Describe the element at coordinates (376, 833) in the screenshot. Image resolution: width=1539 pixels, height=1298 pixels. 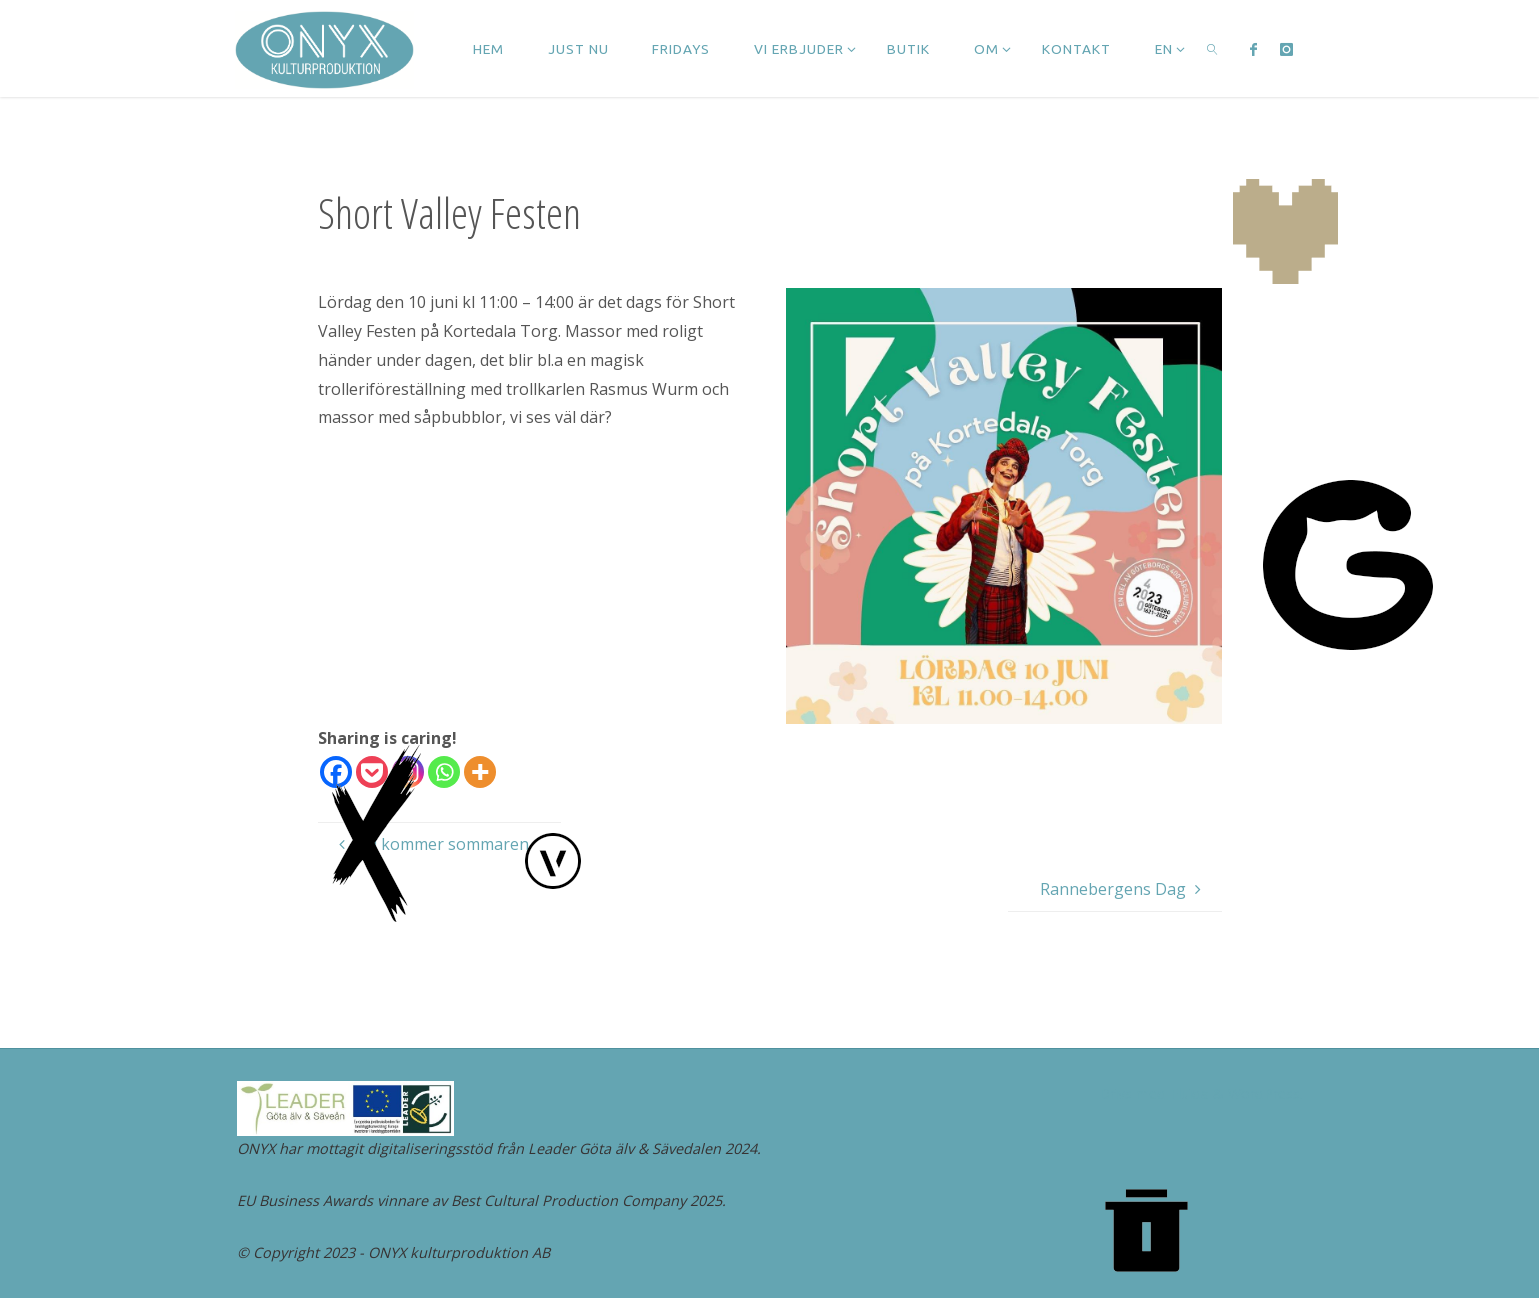
I see `pipx python package installer logo` at that location.